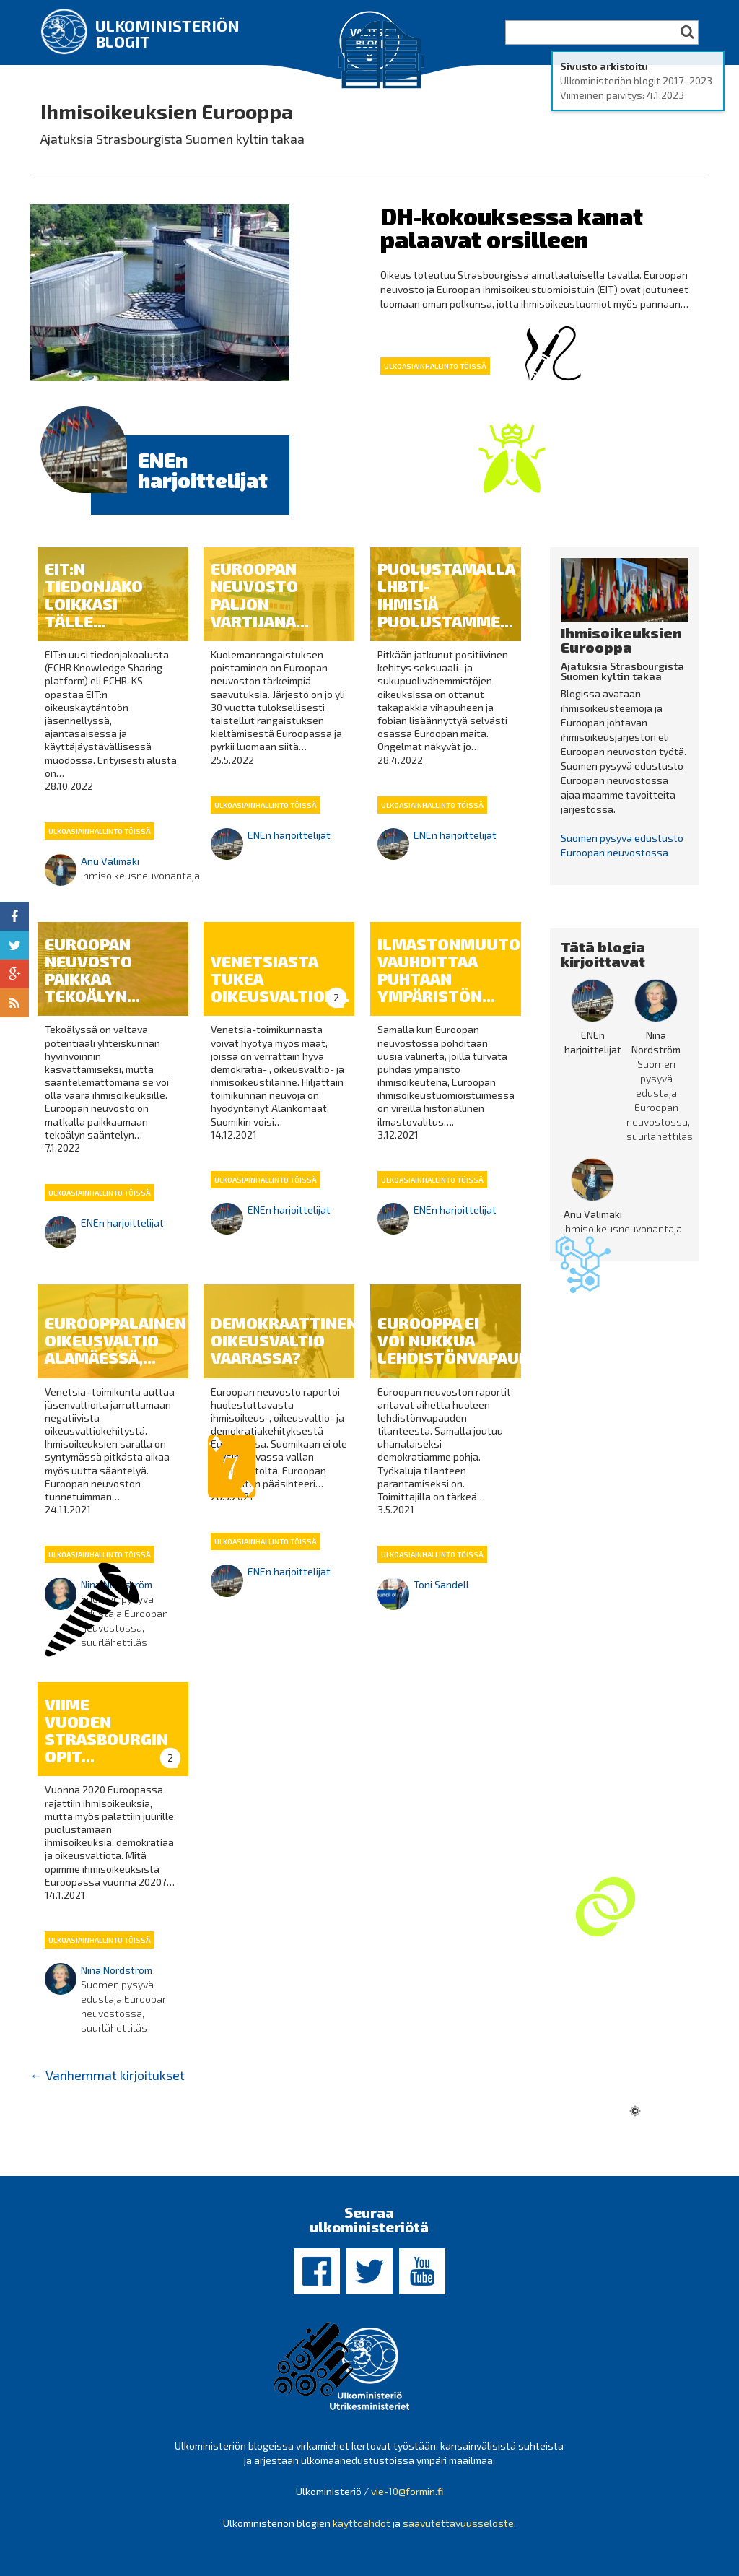  I want to click on hardware or tools category, so click(92, 1609).